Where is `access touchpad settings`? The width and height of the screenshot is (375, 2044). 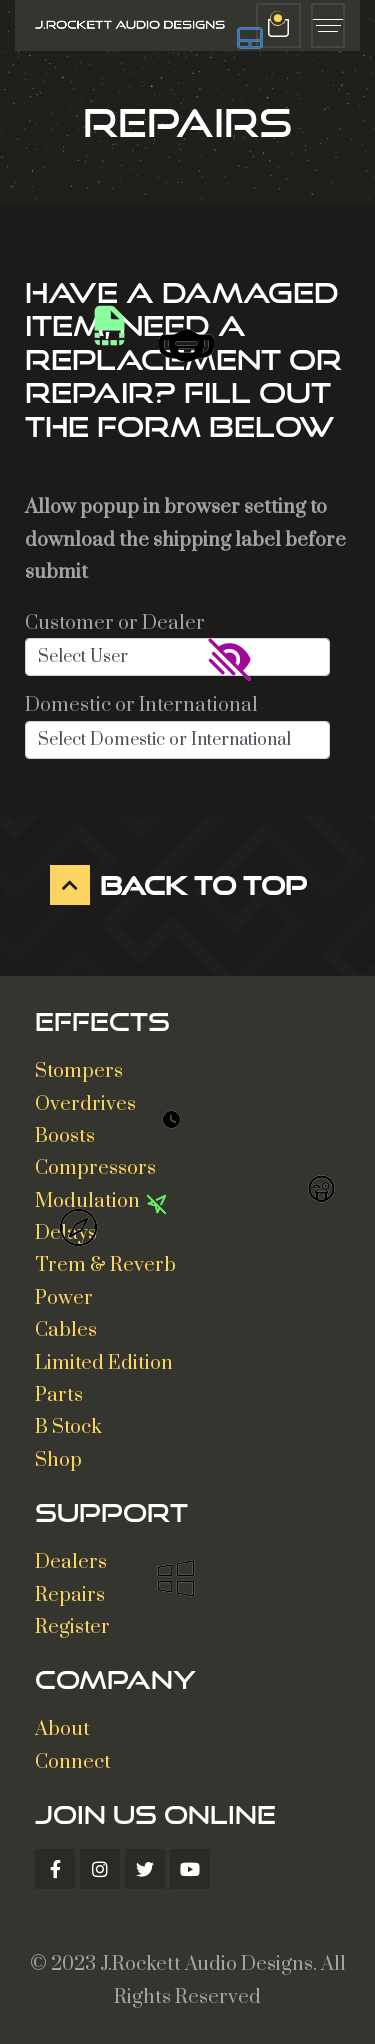
access touchpad settings is located at coordinates (250, 38).